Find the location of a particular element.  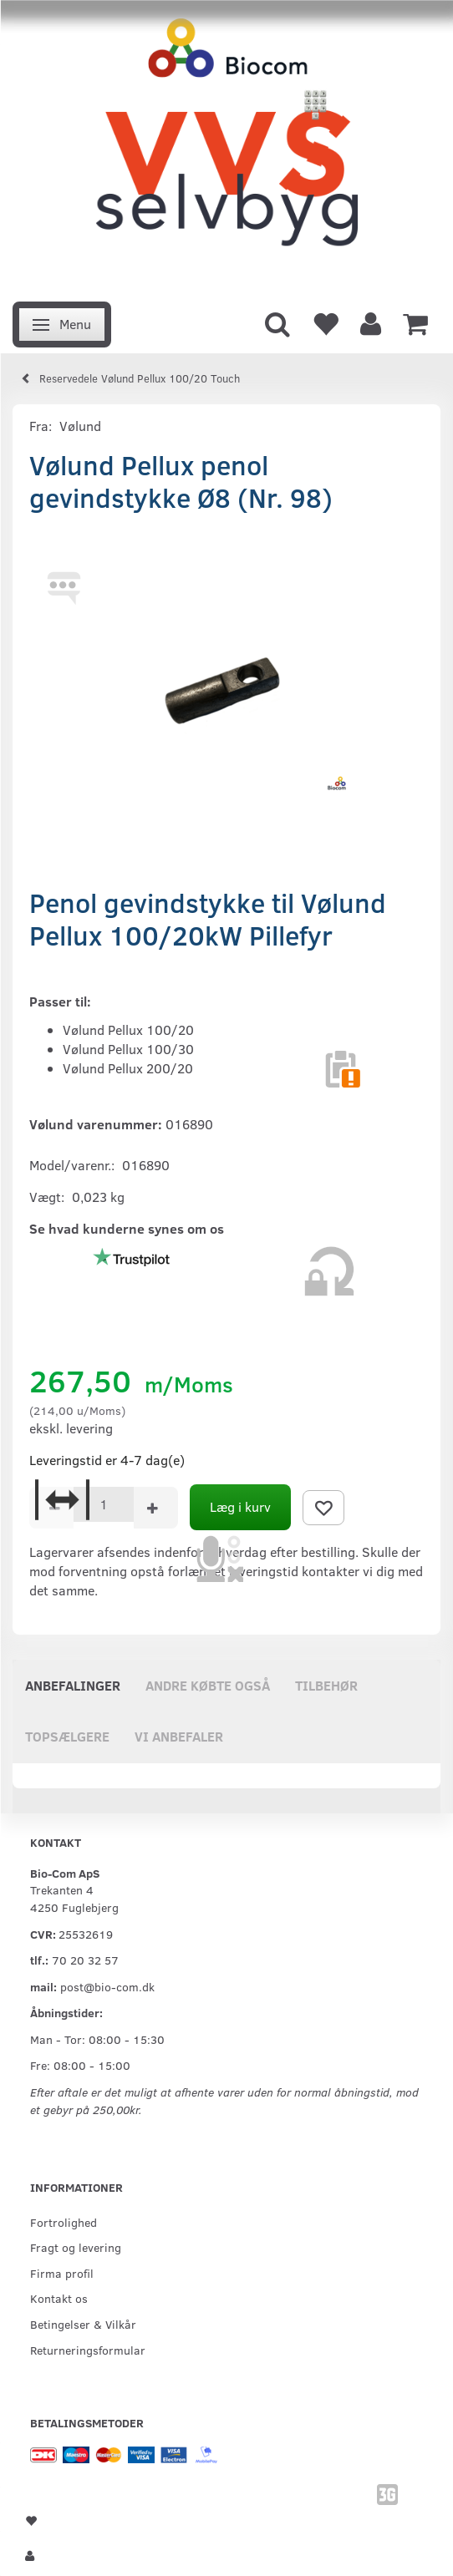

indicates 3G cellular network connection is located at coordinates (387, 2494).